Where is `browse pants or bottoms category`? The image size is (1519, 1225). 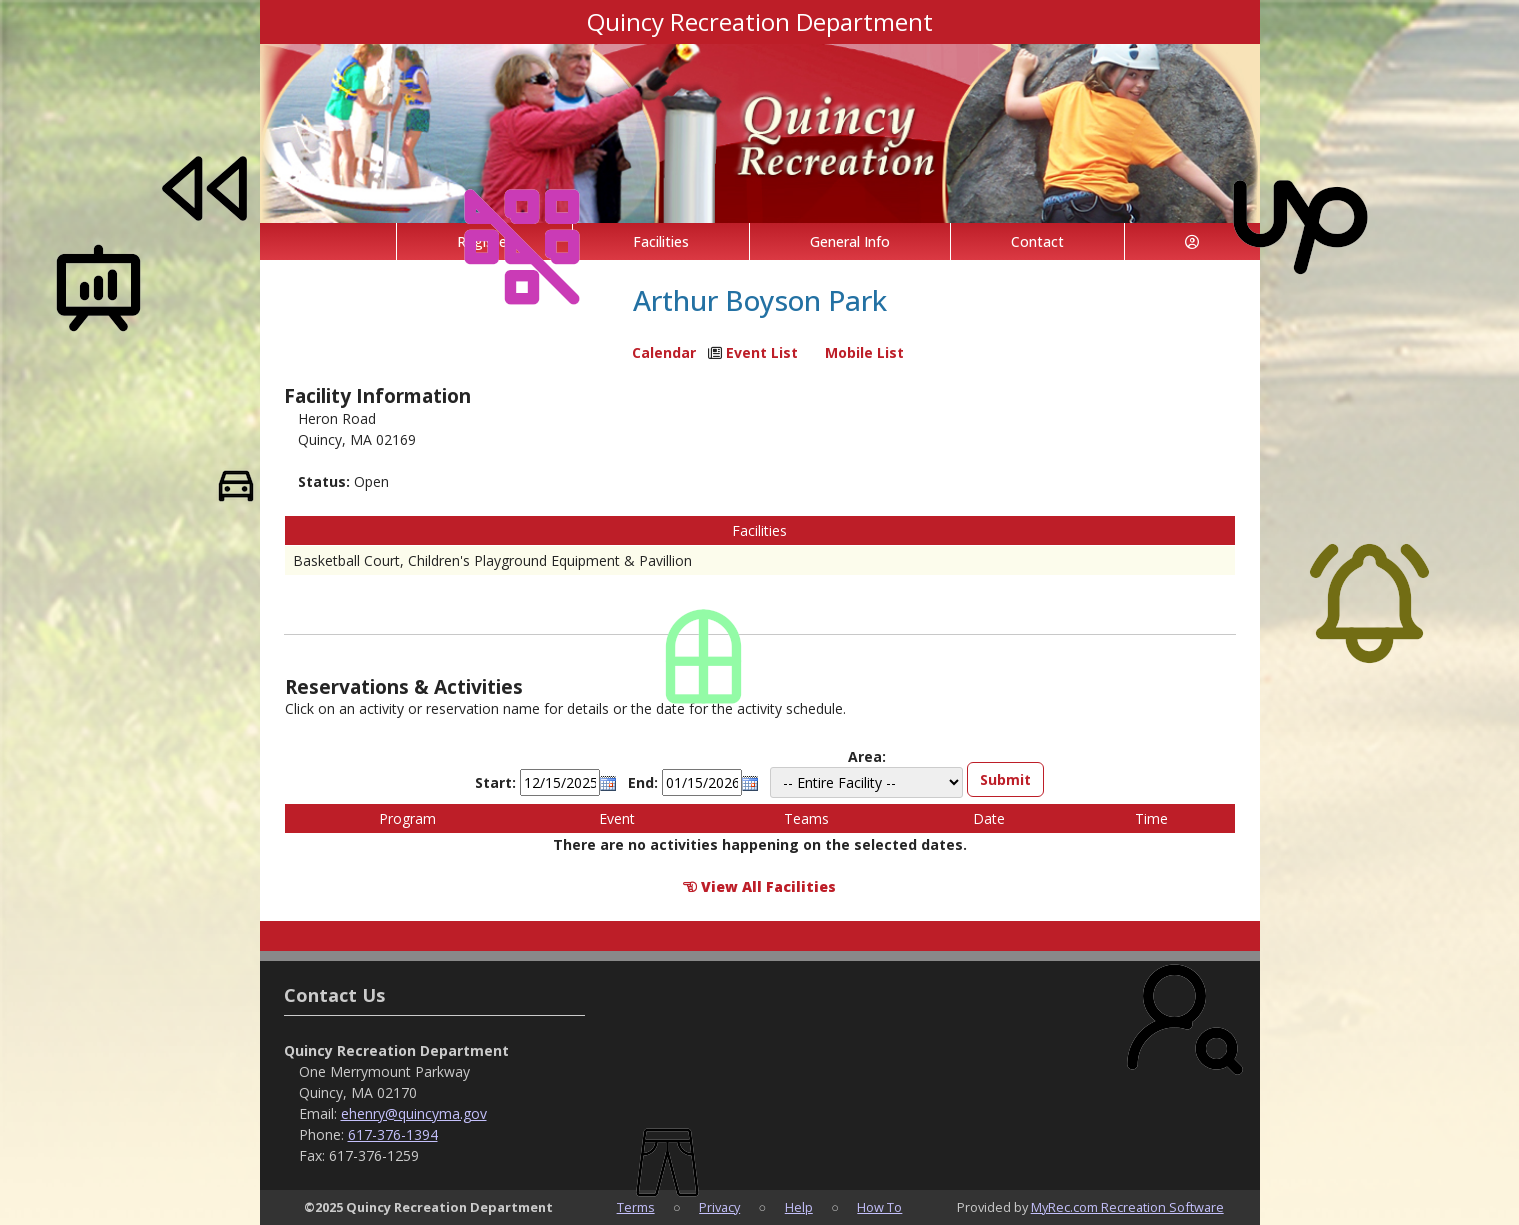
browse pants or bottoms category is located at coordinates (667, 1162).